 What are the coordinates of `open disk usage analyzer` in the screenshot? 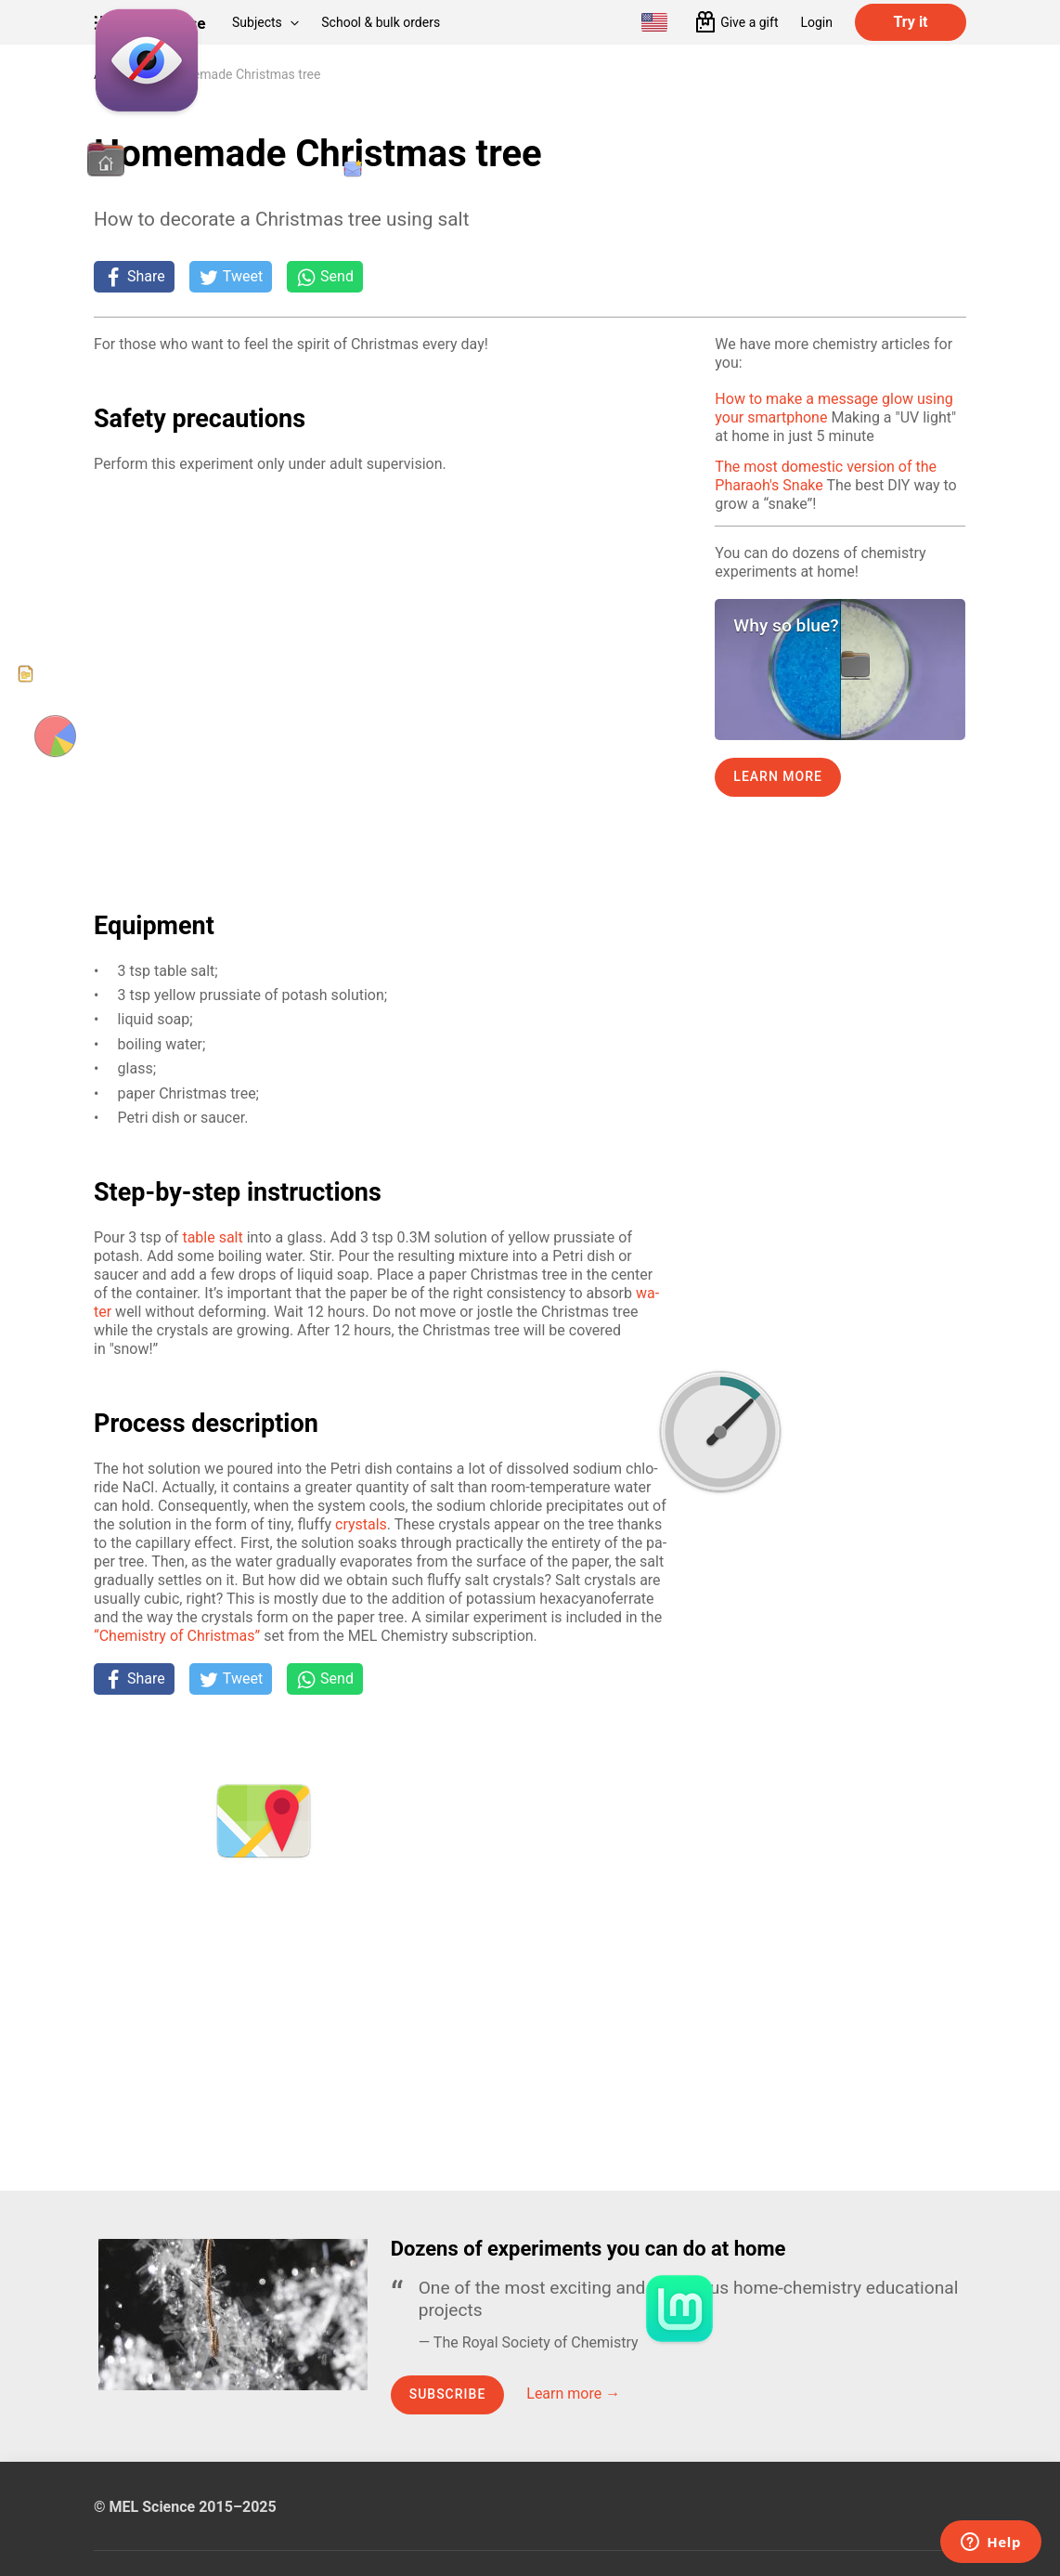 It's located at (55, 735).